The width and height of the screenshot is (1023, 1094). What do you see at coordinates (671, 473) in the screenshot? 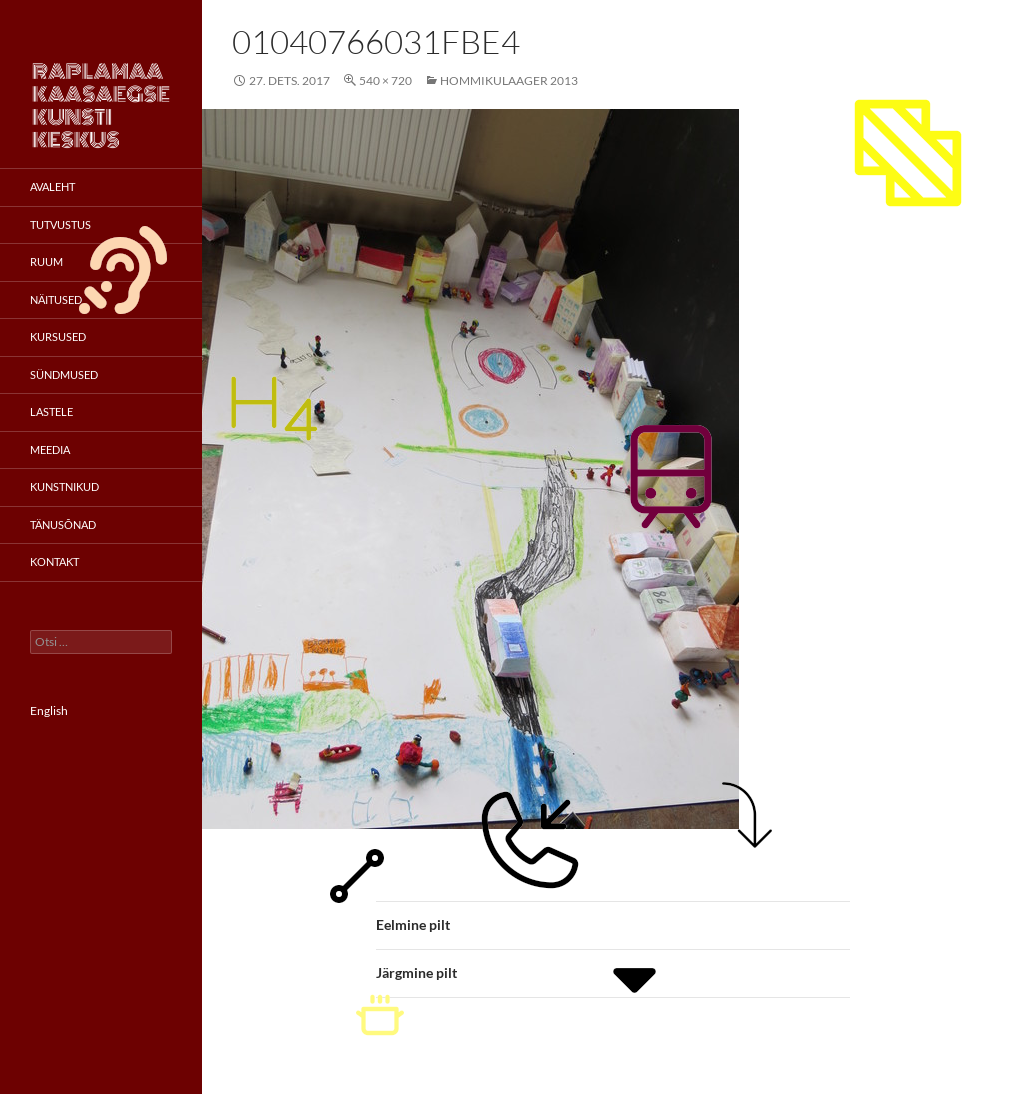
I see `access train schedules or rail services` at bounding box center [671, 473].